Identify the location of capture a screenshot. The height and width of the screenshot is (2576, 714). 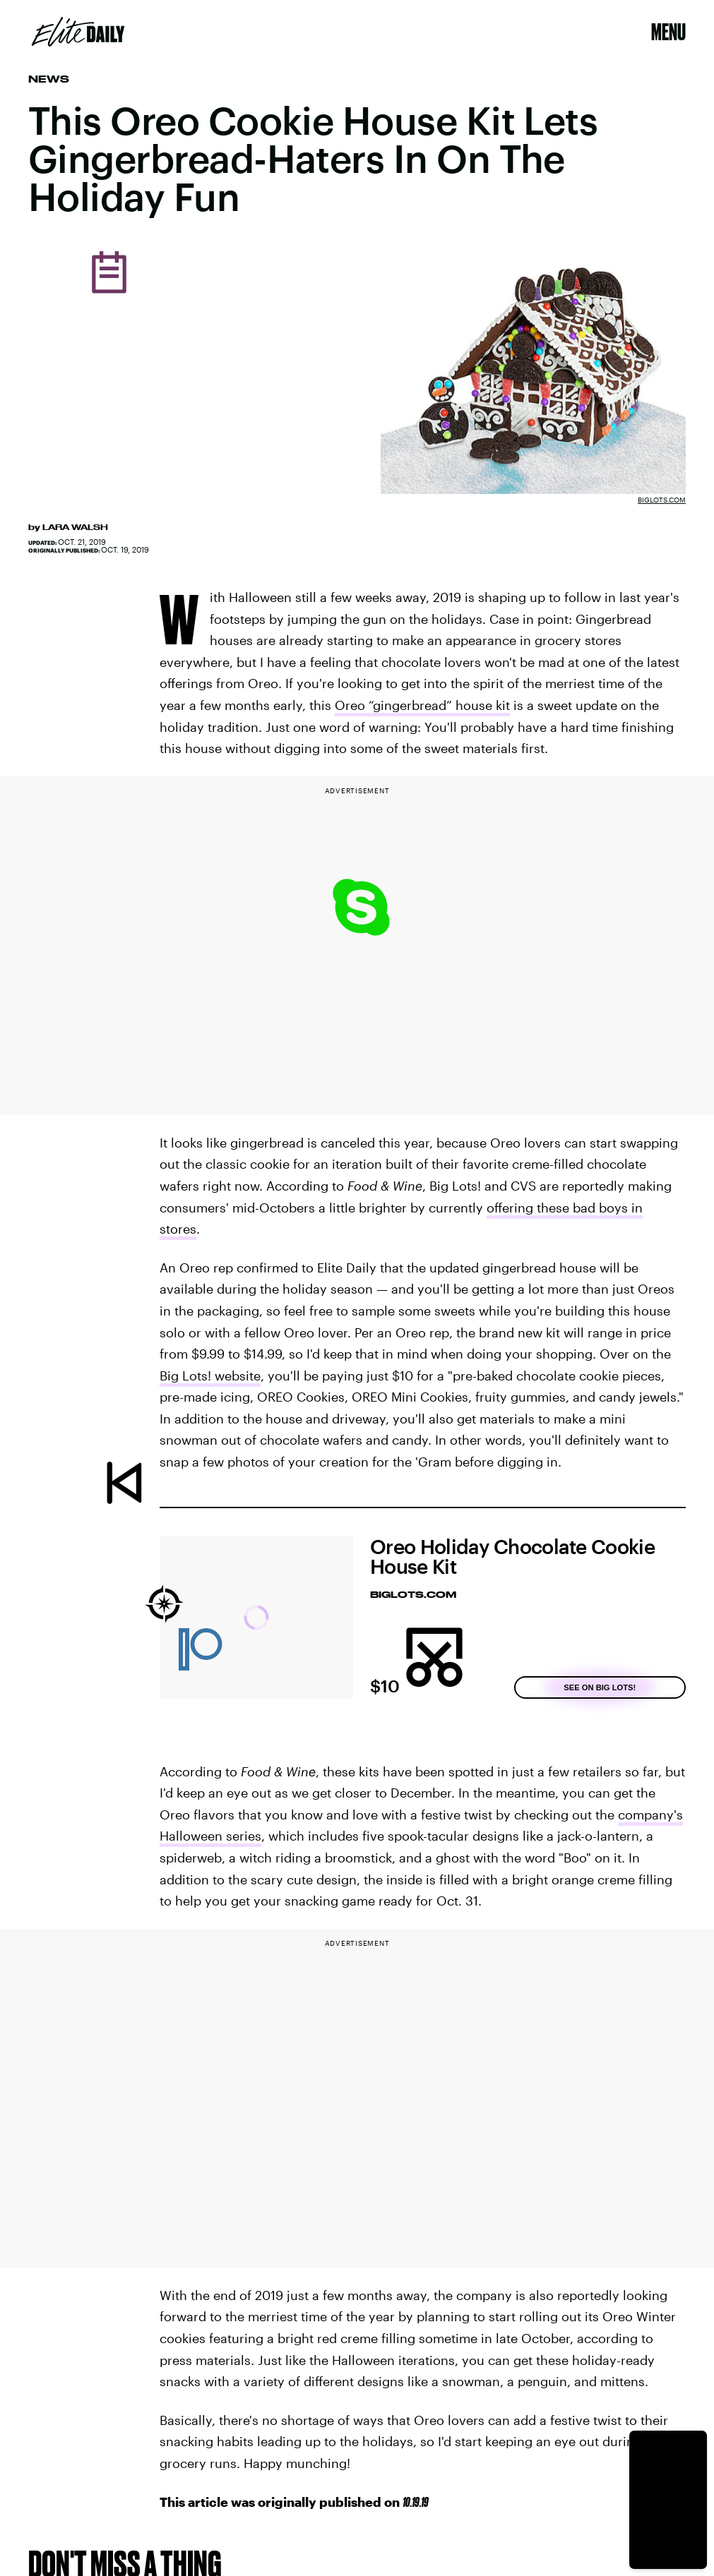
(434, 1656).